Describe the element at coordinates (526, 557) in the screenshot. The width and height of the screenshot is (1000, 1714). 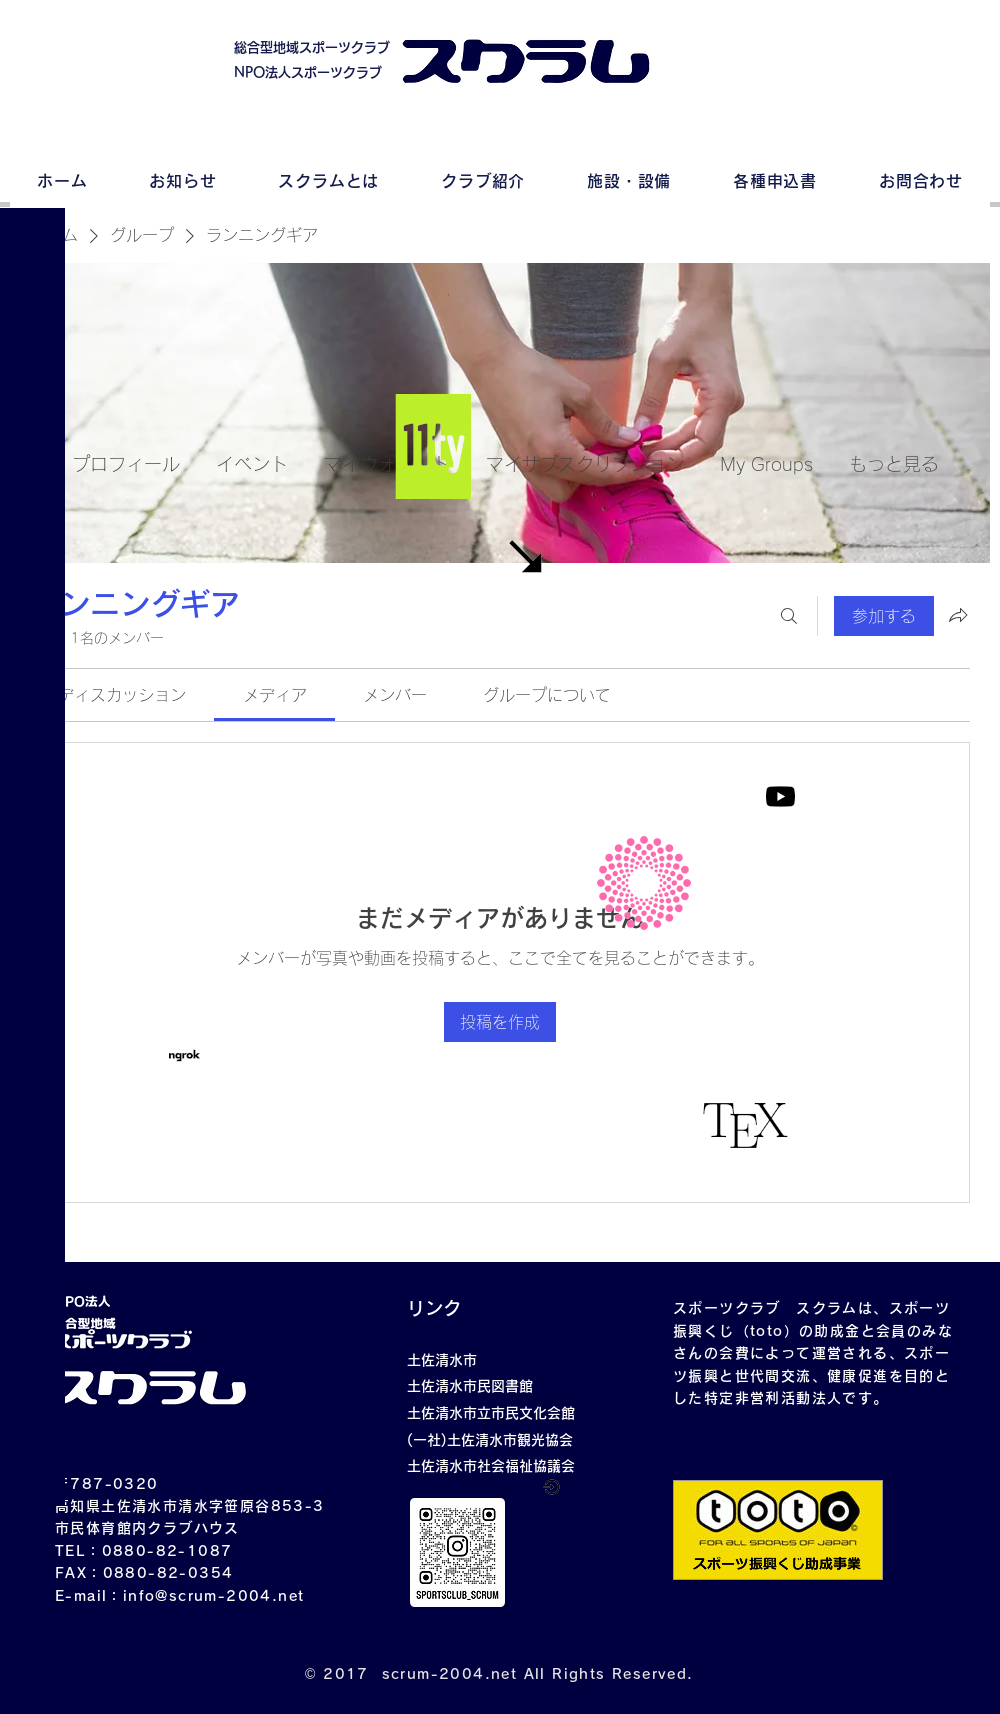
I see `navigate to the next section below` at that location.